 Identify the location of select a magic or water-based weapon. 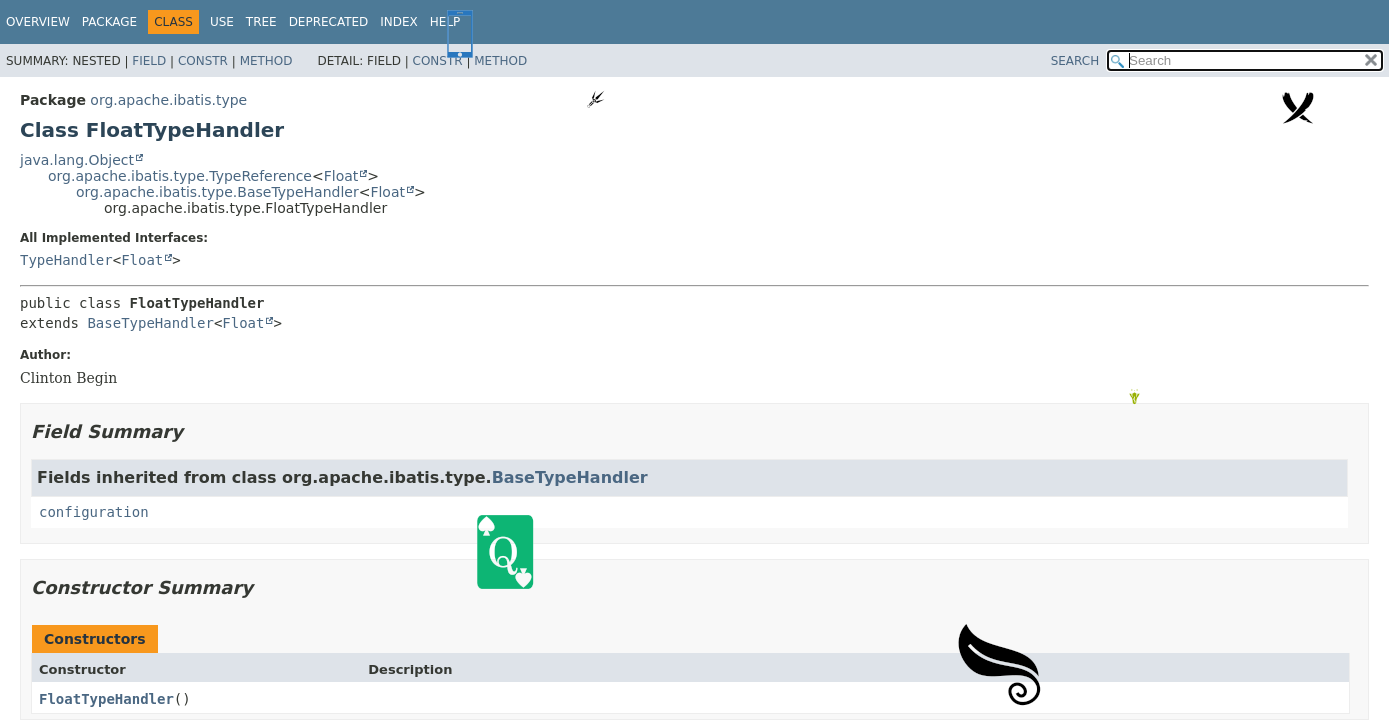
(596, 99).